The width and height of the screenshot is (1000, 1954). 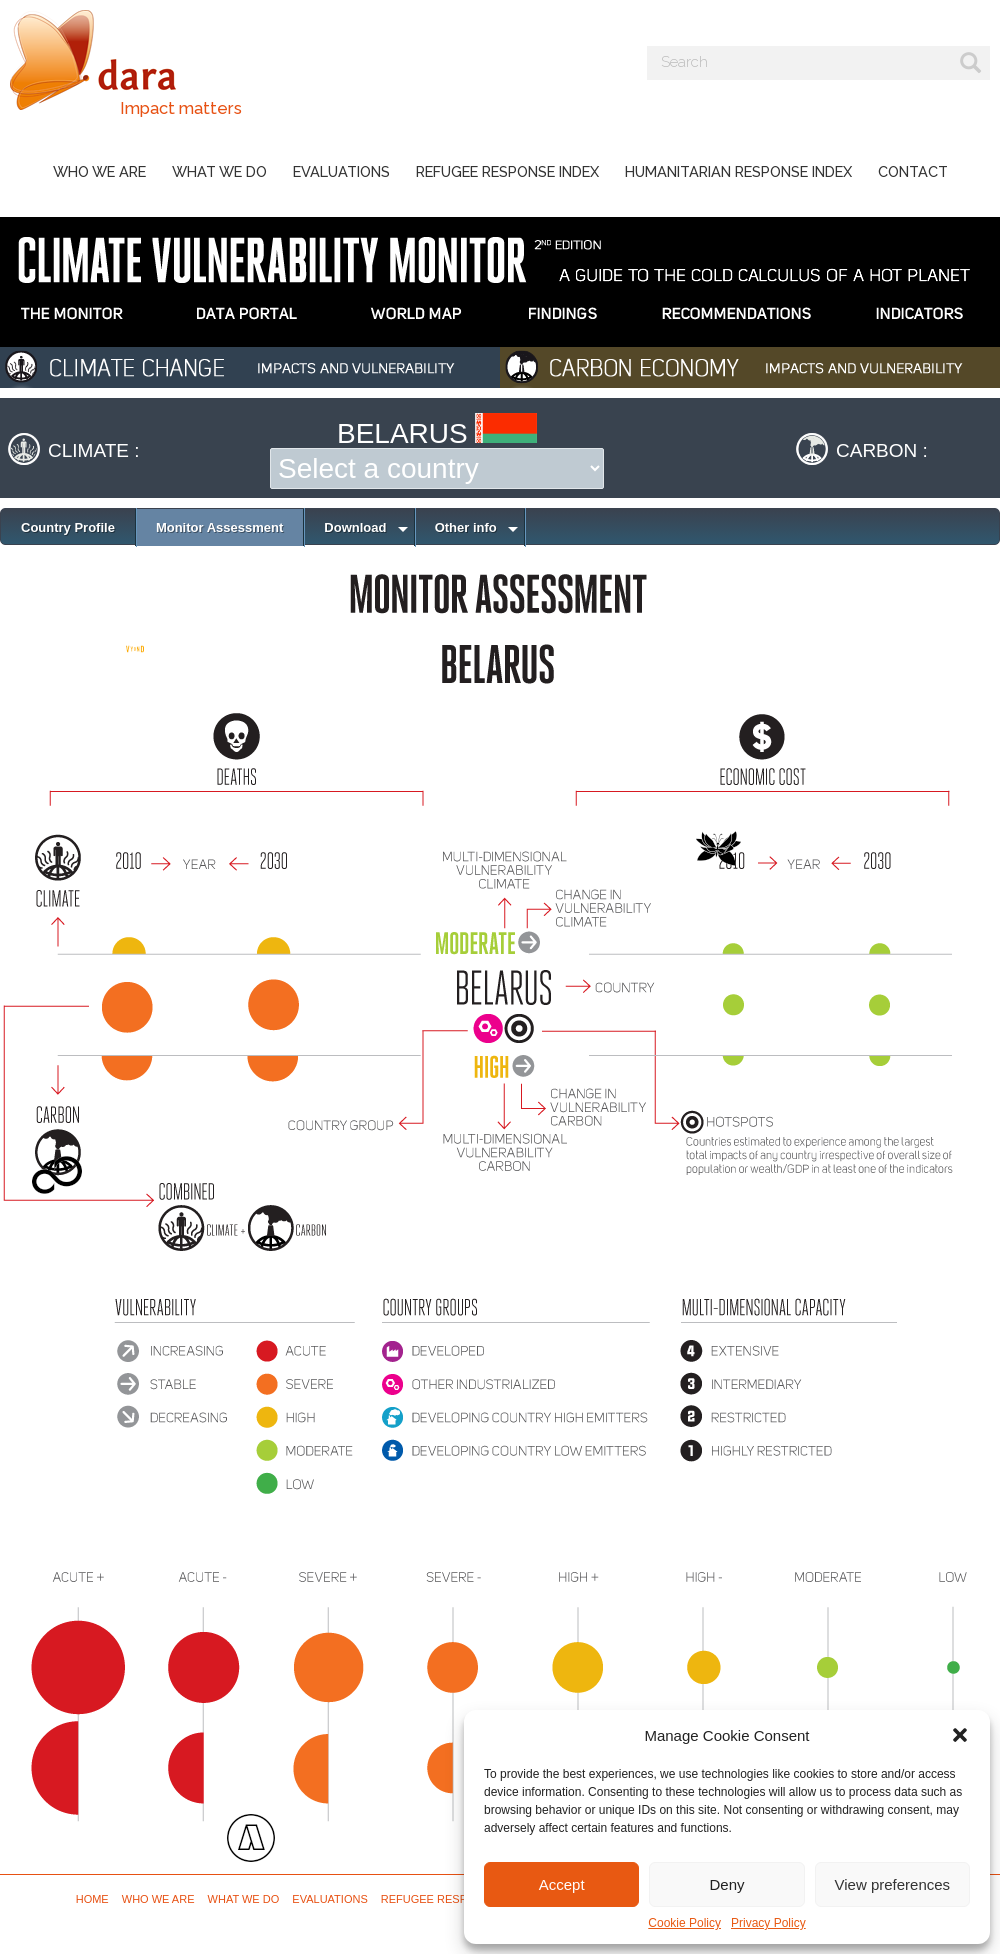 I want to click on Fujitsu brand logo, so click(x=57, y=1175).